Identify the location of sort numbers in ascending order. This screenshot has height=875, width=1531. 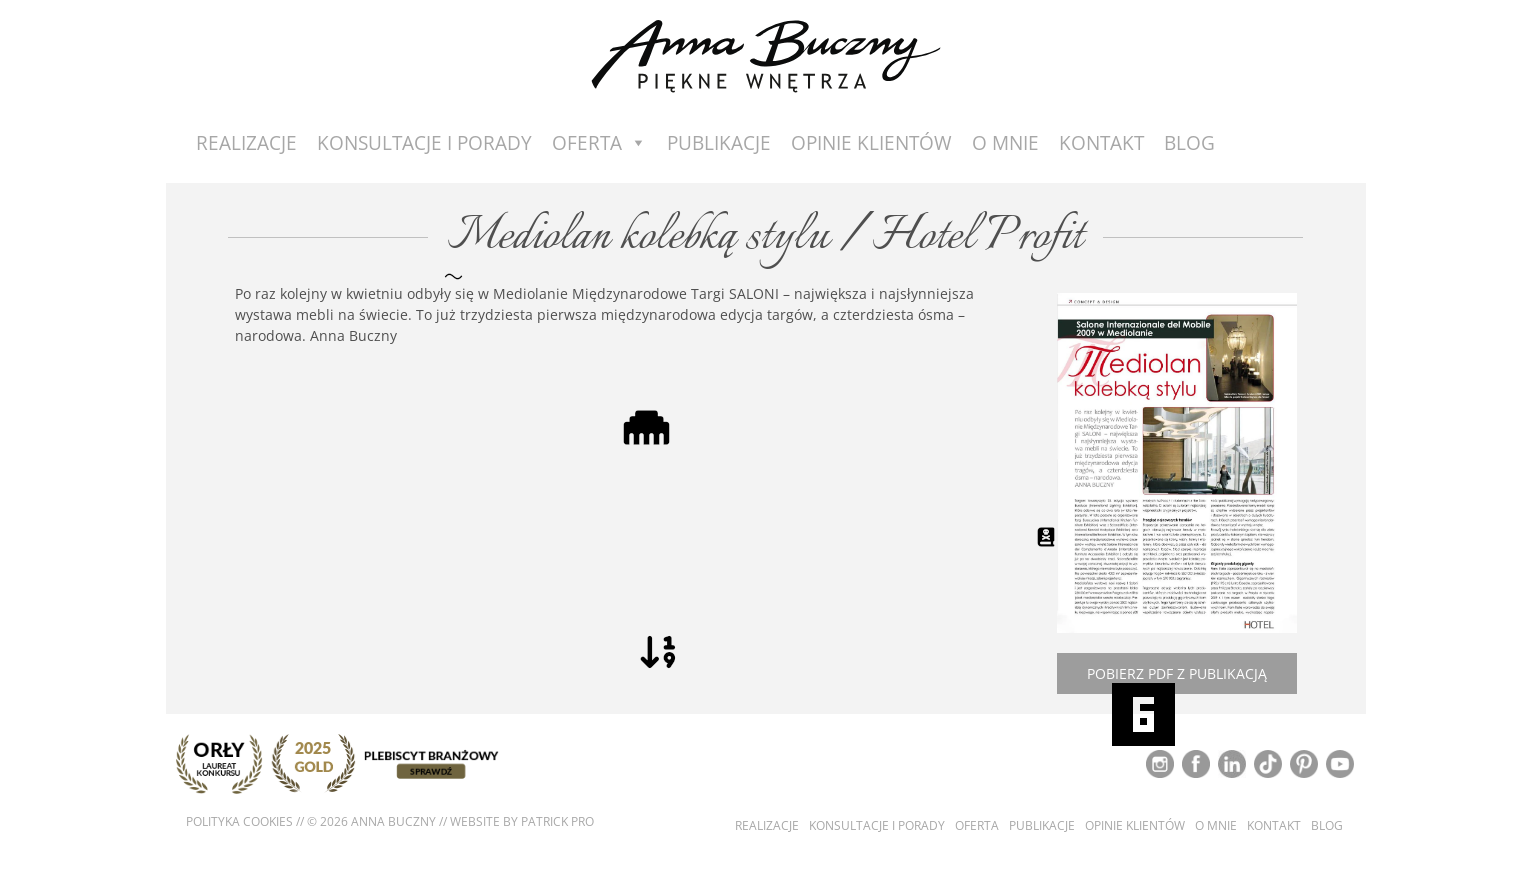
(659, 652).